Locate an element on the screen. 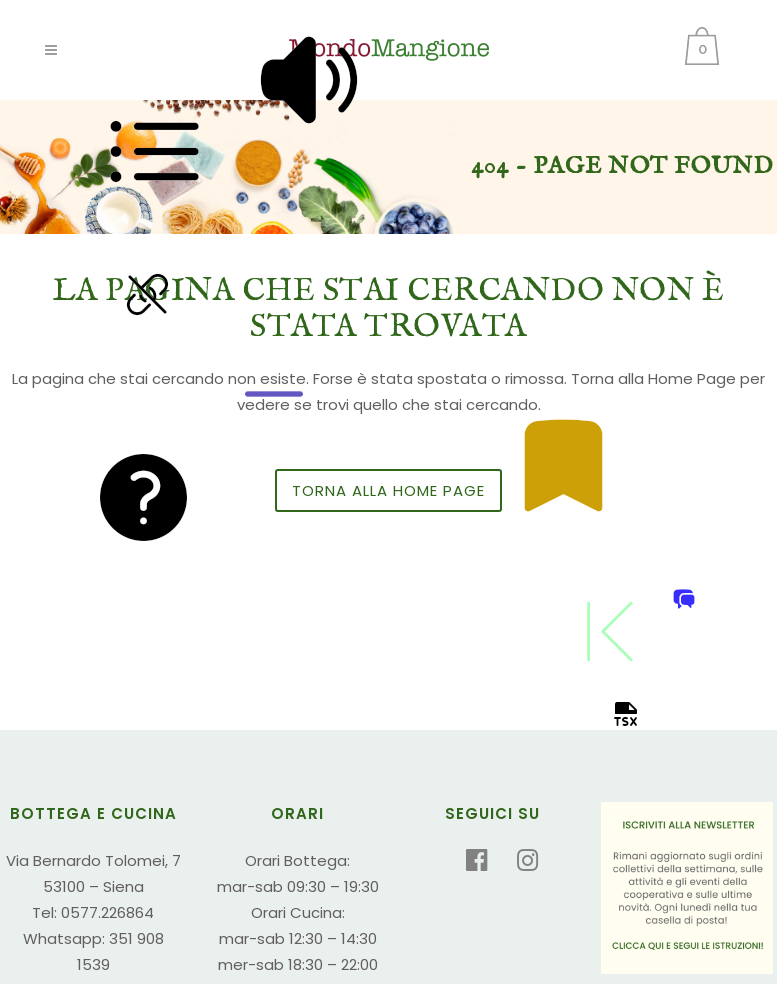 This screenshot has width=777, height=984. save this item to your bookmarks is located at coordinates (563, 465).